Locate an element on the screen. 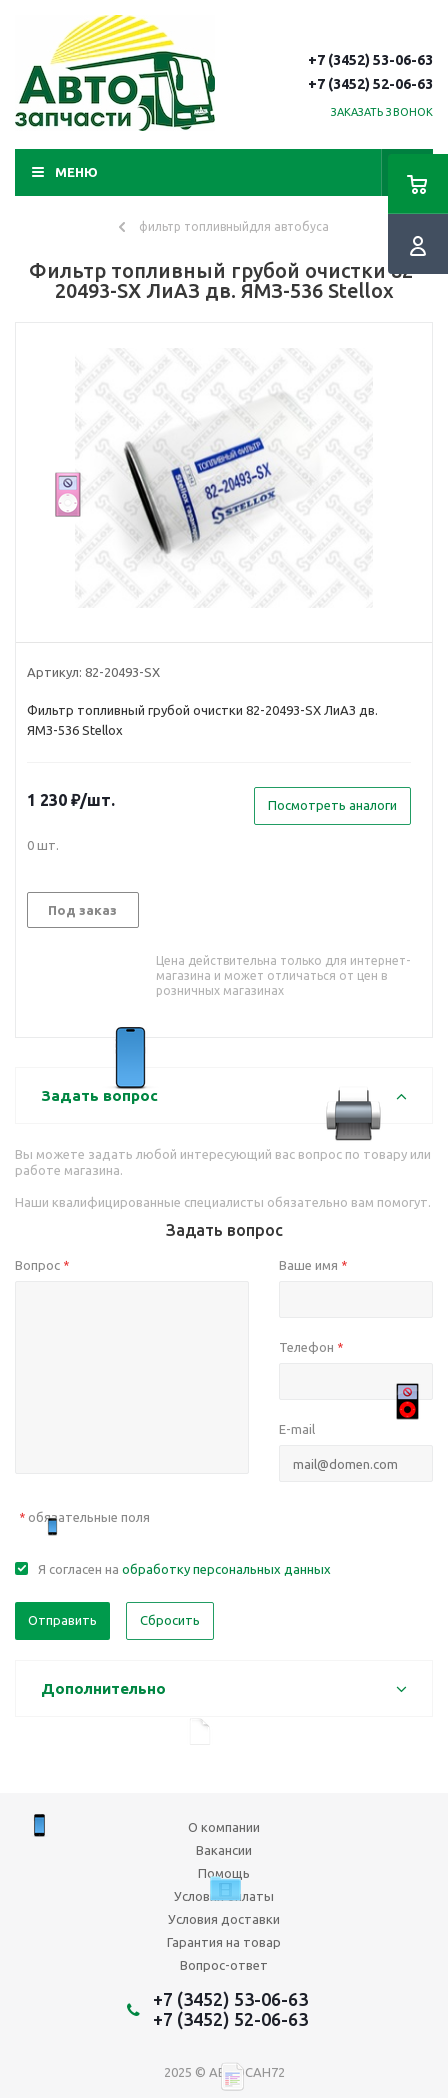 The height and width of the screenshot is (2098, 448). add a new printer to your system is located at coordinates (353, 1113).